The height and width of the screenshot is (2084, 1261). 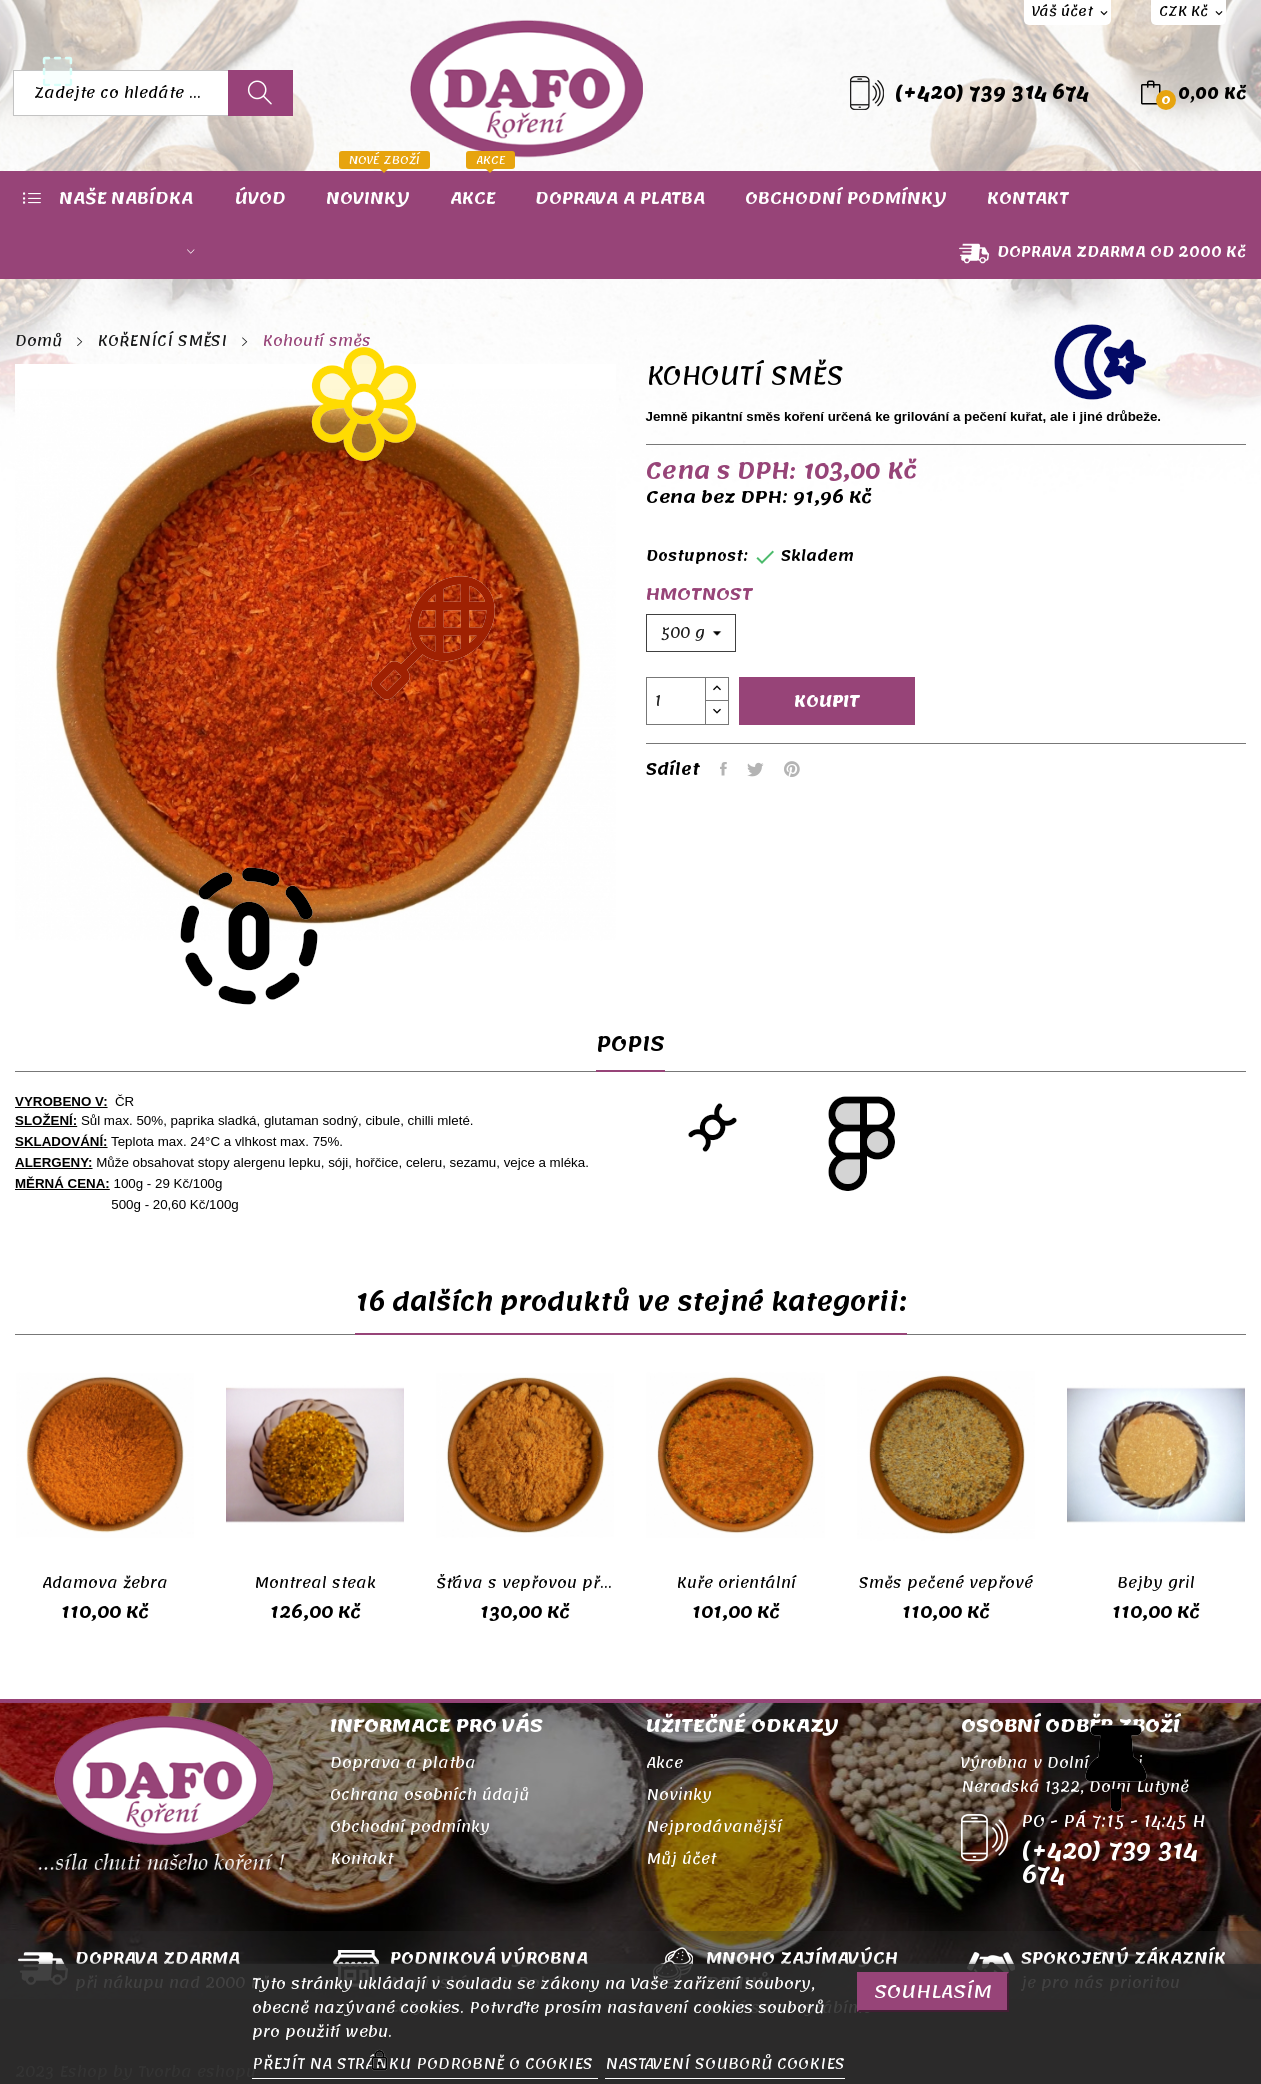 I want to click on pin an item to keep it visible, so click(x=1116, y=1766).